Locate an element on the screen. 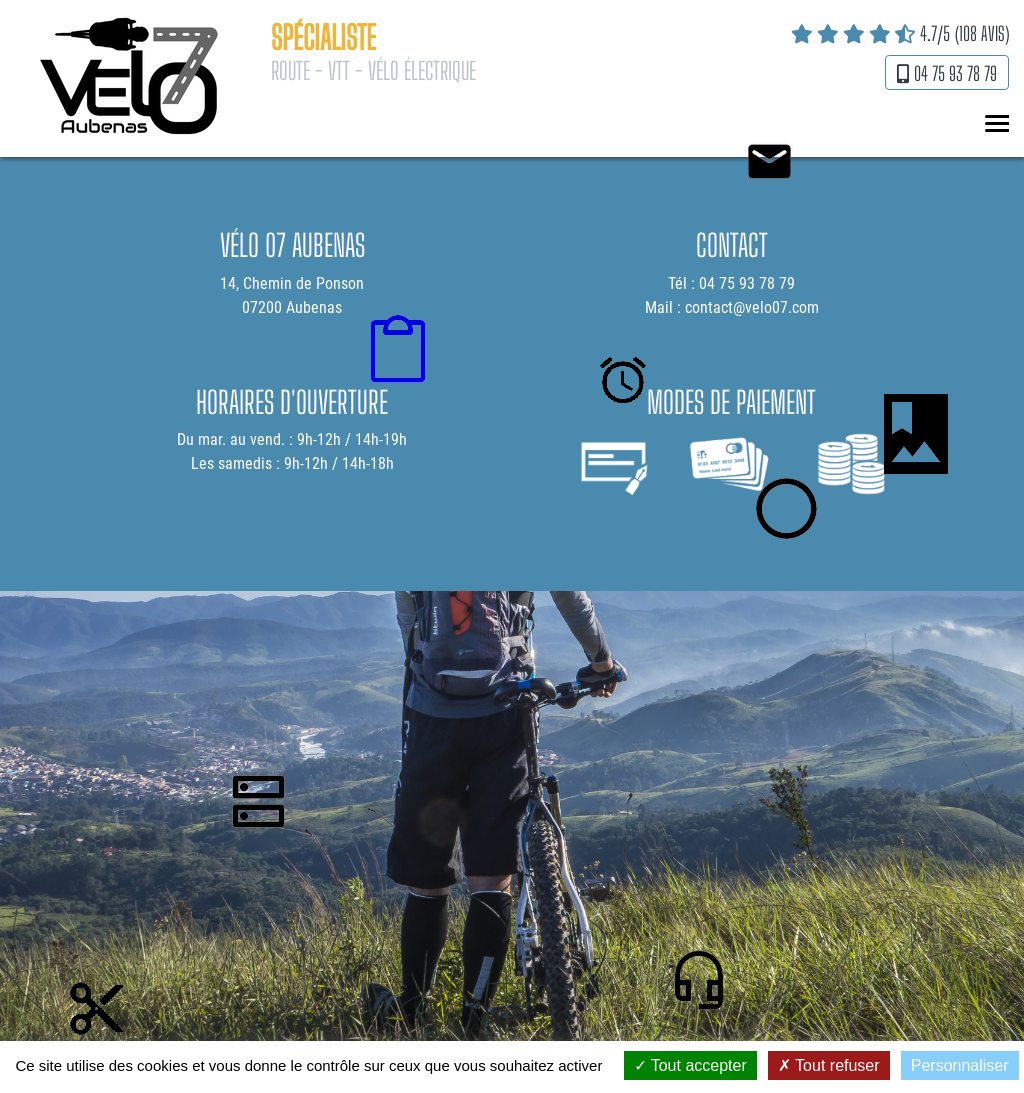 The height and width of the screenshot is (1093, 1024). select a camera lens or aperture setting is located at coordinates (786, 508).